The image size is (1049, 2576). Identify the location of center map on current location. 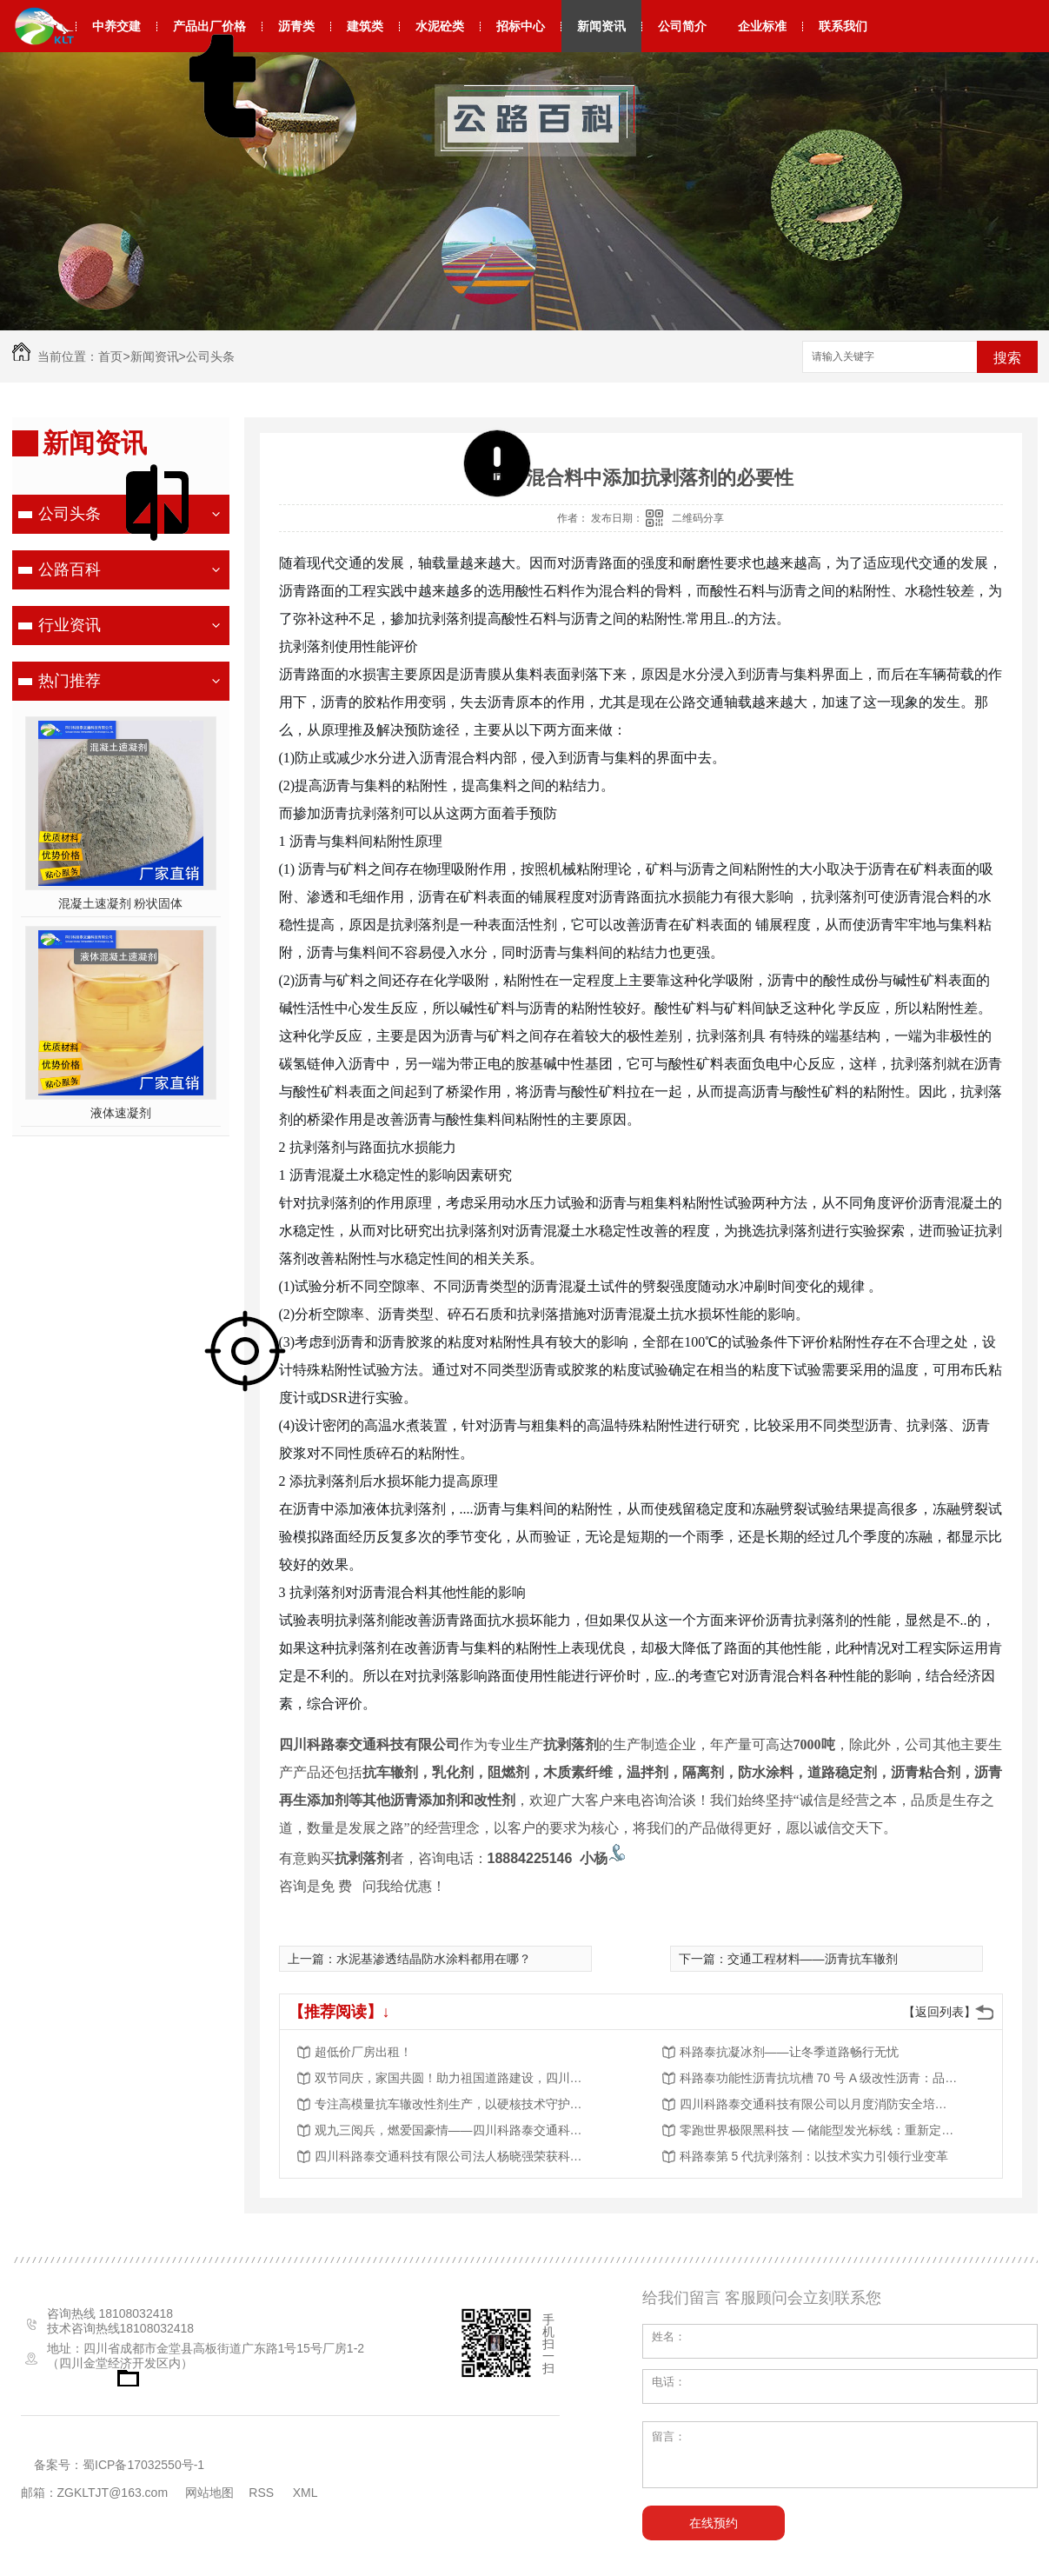
(245, 1351).